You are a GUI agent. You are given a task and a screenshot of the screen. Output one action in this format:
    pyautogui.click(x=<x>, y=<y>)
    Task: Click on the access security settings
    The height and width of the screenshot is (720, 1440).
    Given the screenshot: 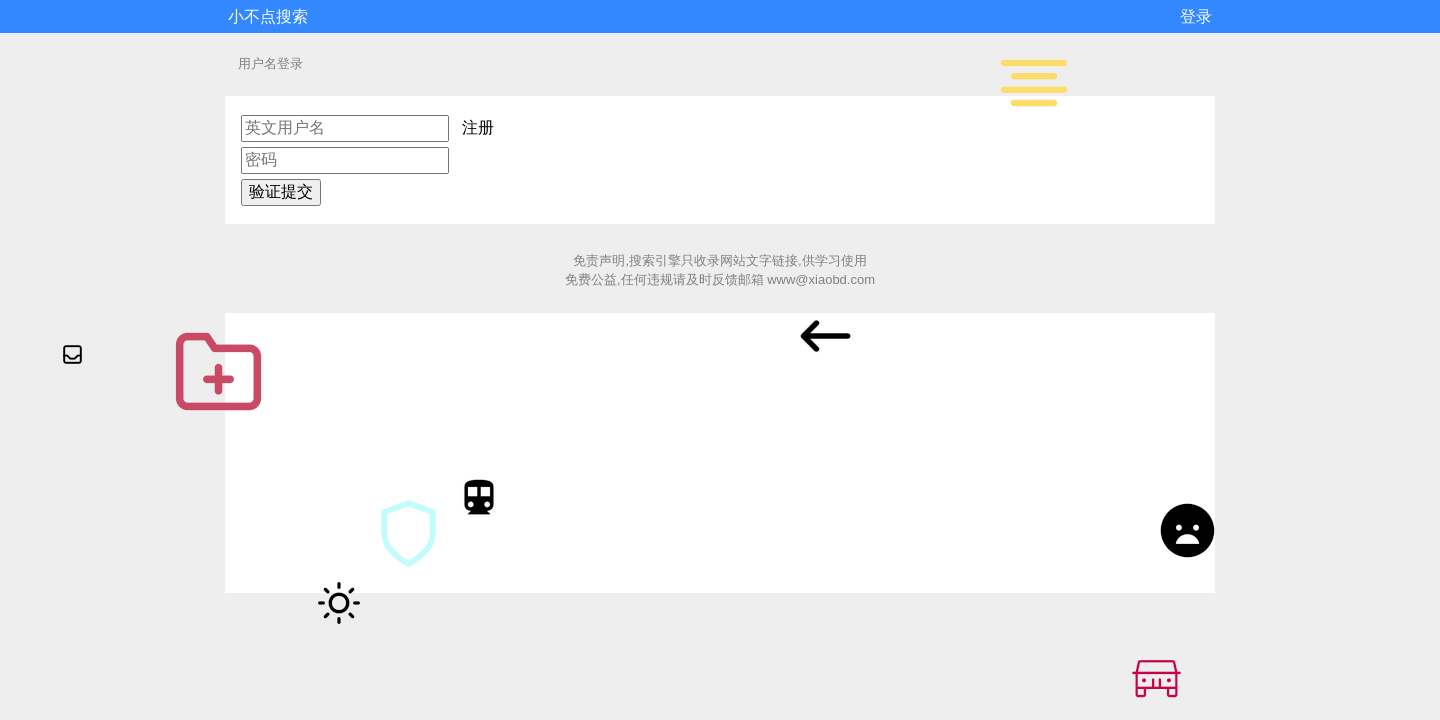 What is the action you would take?
    pyautogui.click(x=408, y=533)
    